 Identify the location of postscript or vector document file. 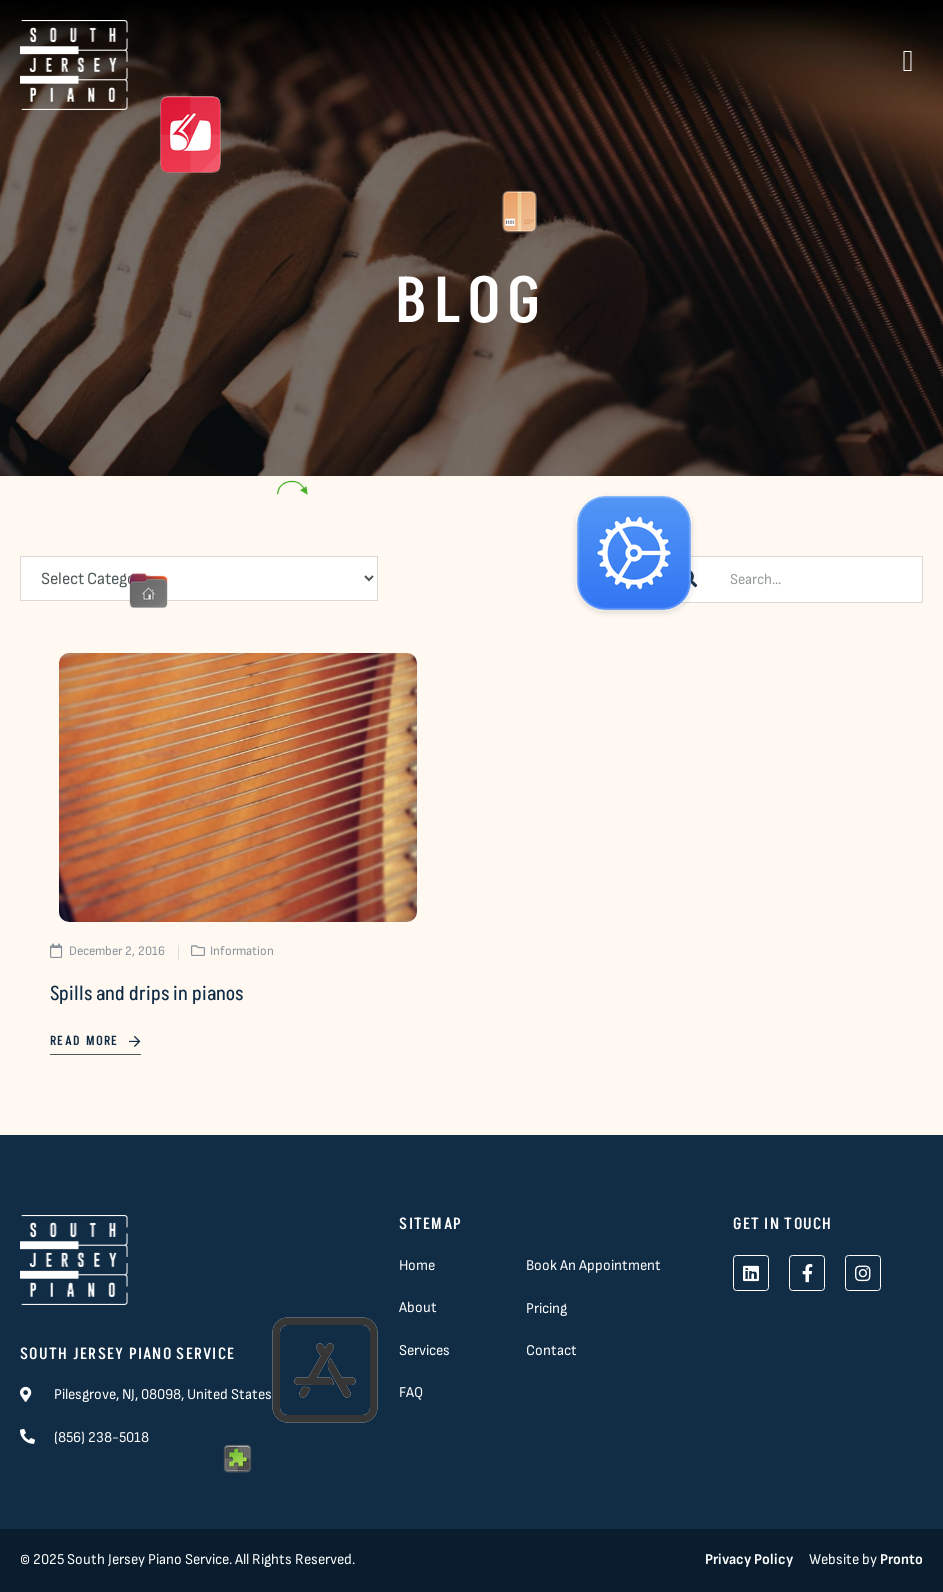
(190, 134).